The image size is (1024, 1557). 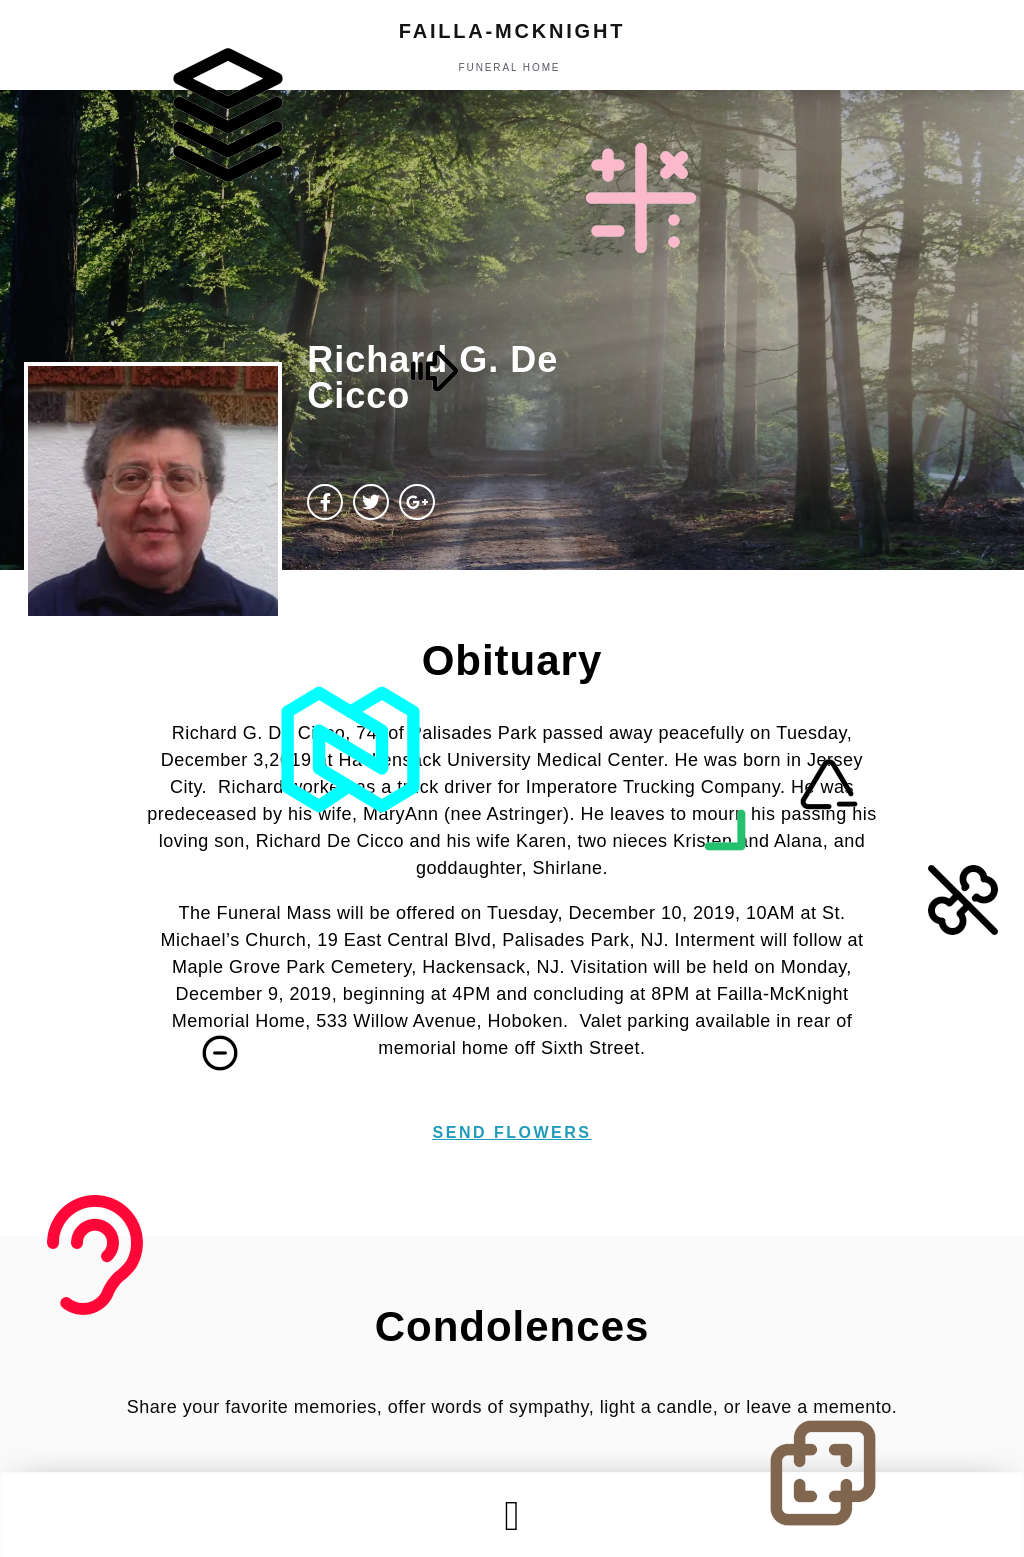 I want to click on nexo cryptocurrency platform logo, so click(x=350, y=749).